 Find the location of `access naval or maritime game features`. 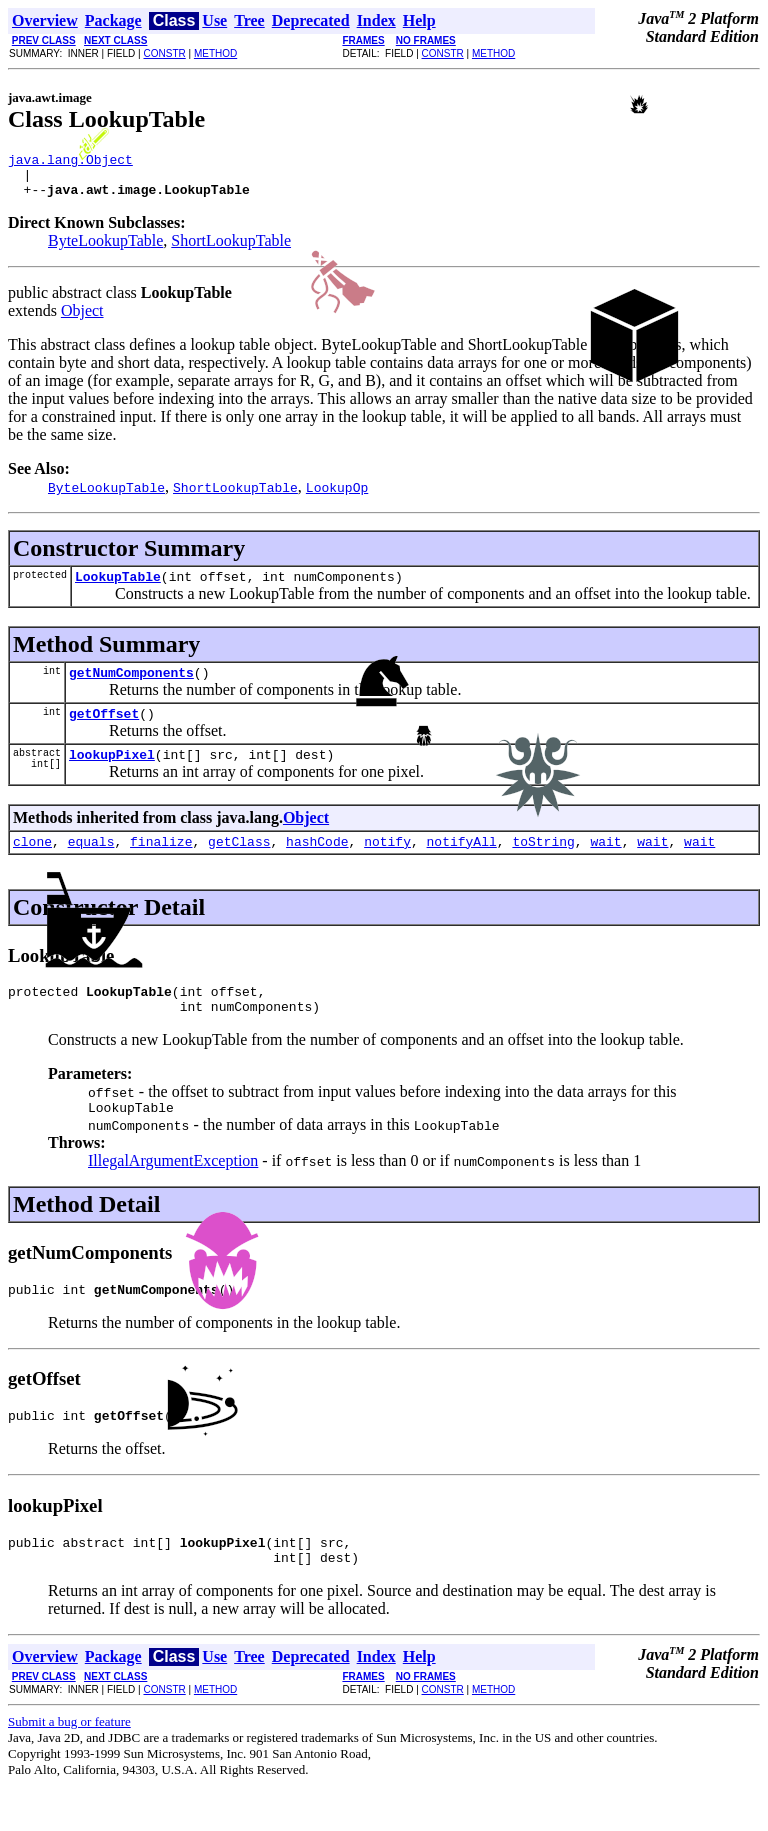

access naval or maritime game features is located at coordinates (94, 919).